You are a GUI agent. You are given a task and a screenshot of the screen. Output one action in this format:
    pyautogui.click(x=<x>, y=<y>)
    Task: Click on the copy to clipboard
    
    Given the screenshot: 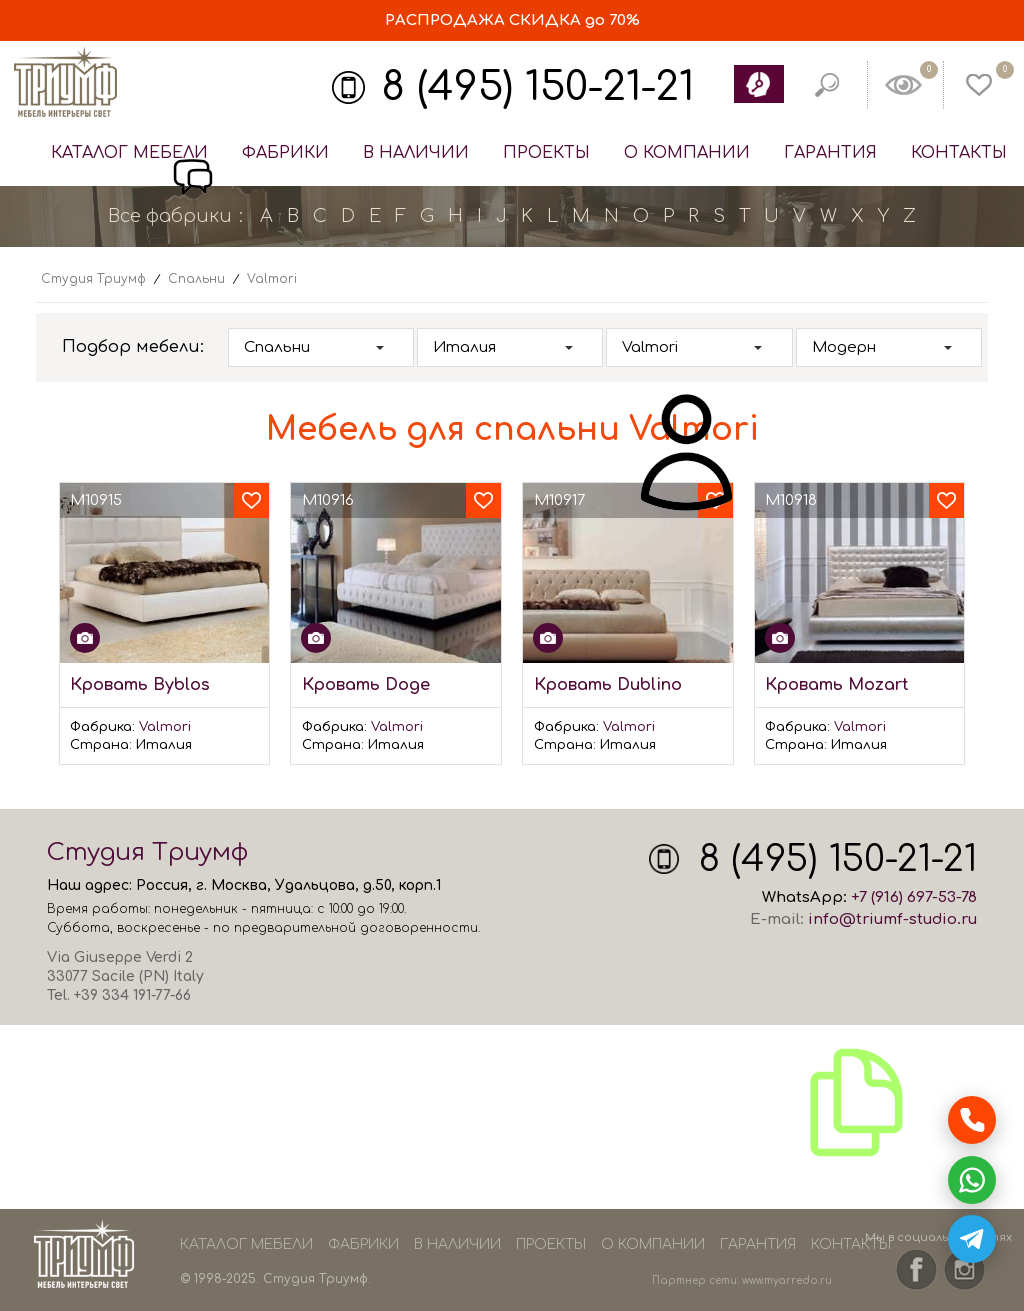 What is the action you would take?
    pyautogui.click(x=856, y=1102)
    